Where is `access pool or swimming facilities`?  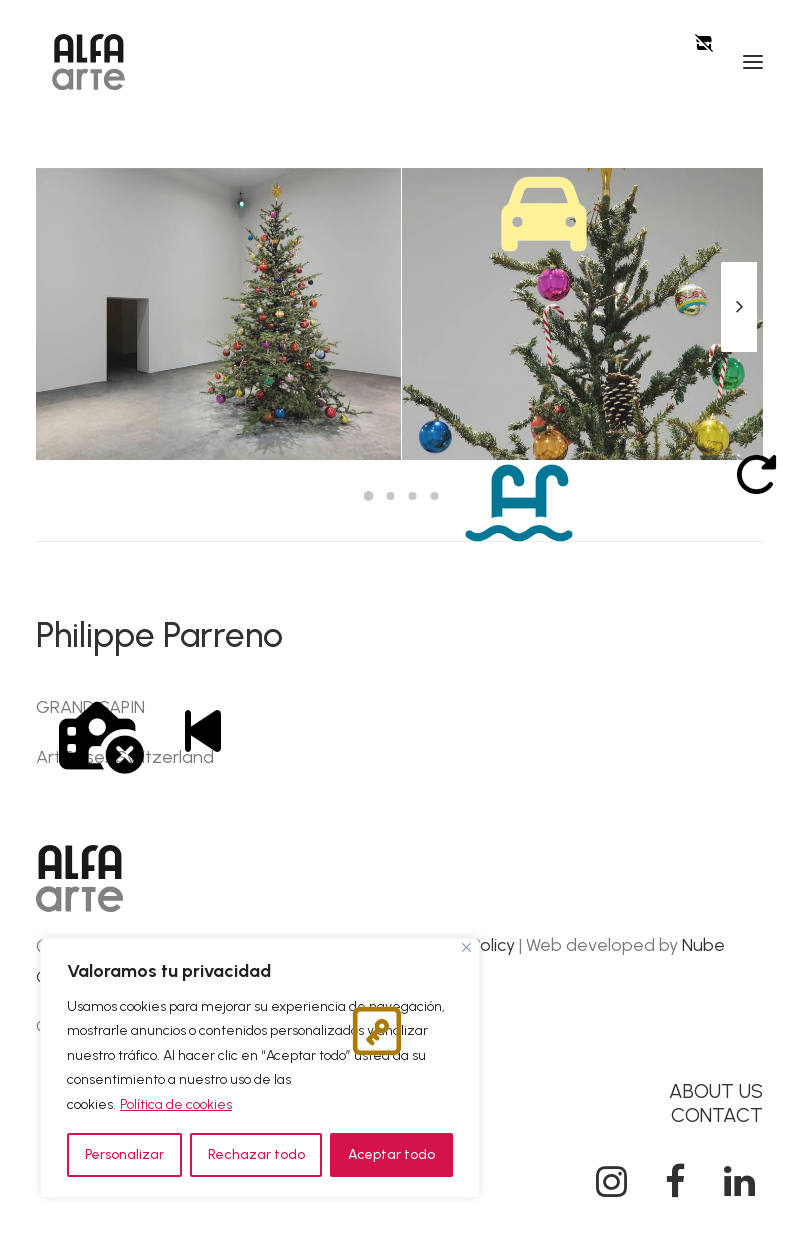 access pool or swimming facilities is located at coordinates (519, 503).